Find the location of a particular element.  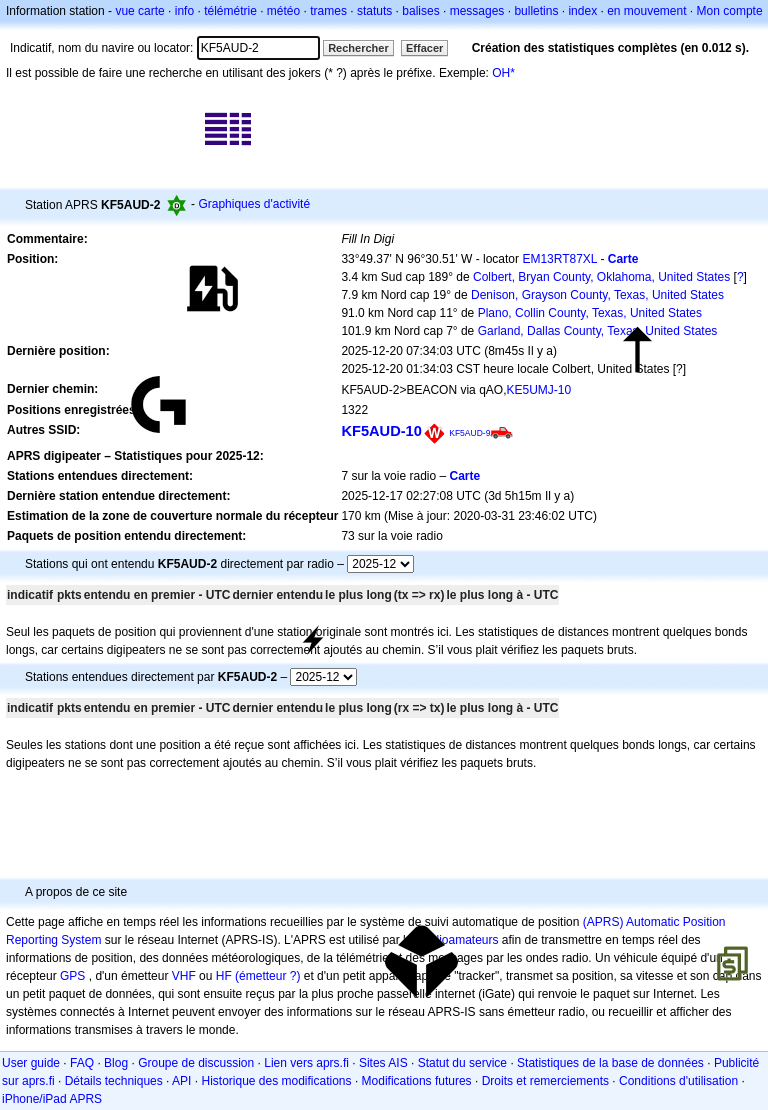

logitech g gaming brand logo is located at coordinates (158, 404).